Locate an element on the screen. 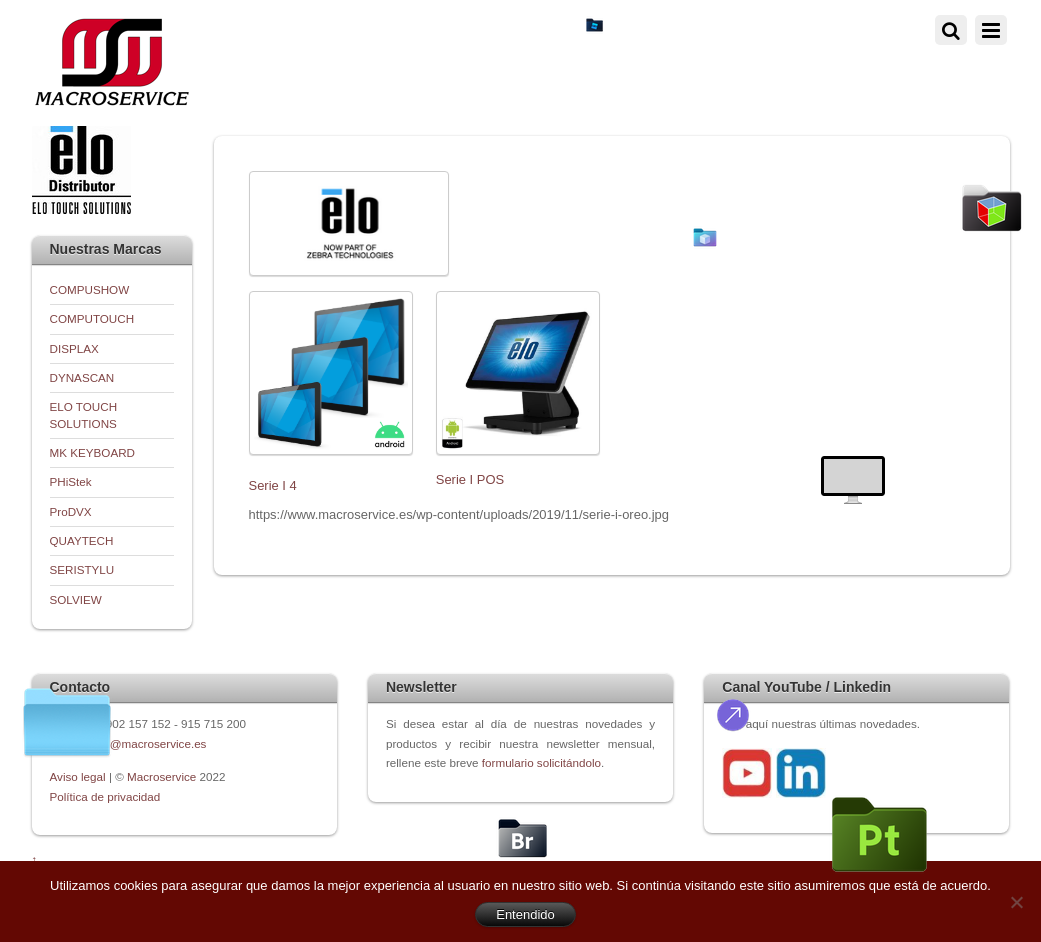 The height and width of the screenshot is (942, 1041). open gtk folder is located at coordinates (991, 209).